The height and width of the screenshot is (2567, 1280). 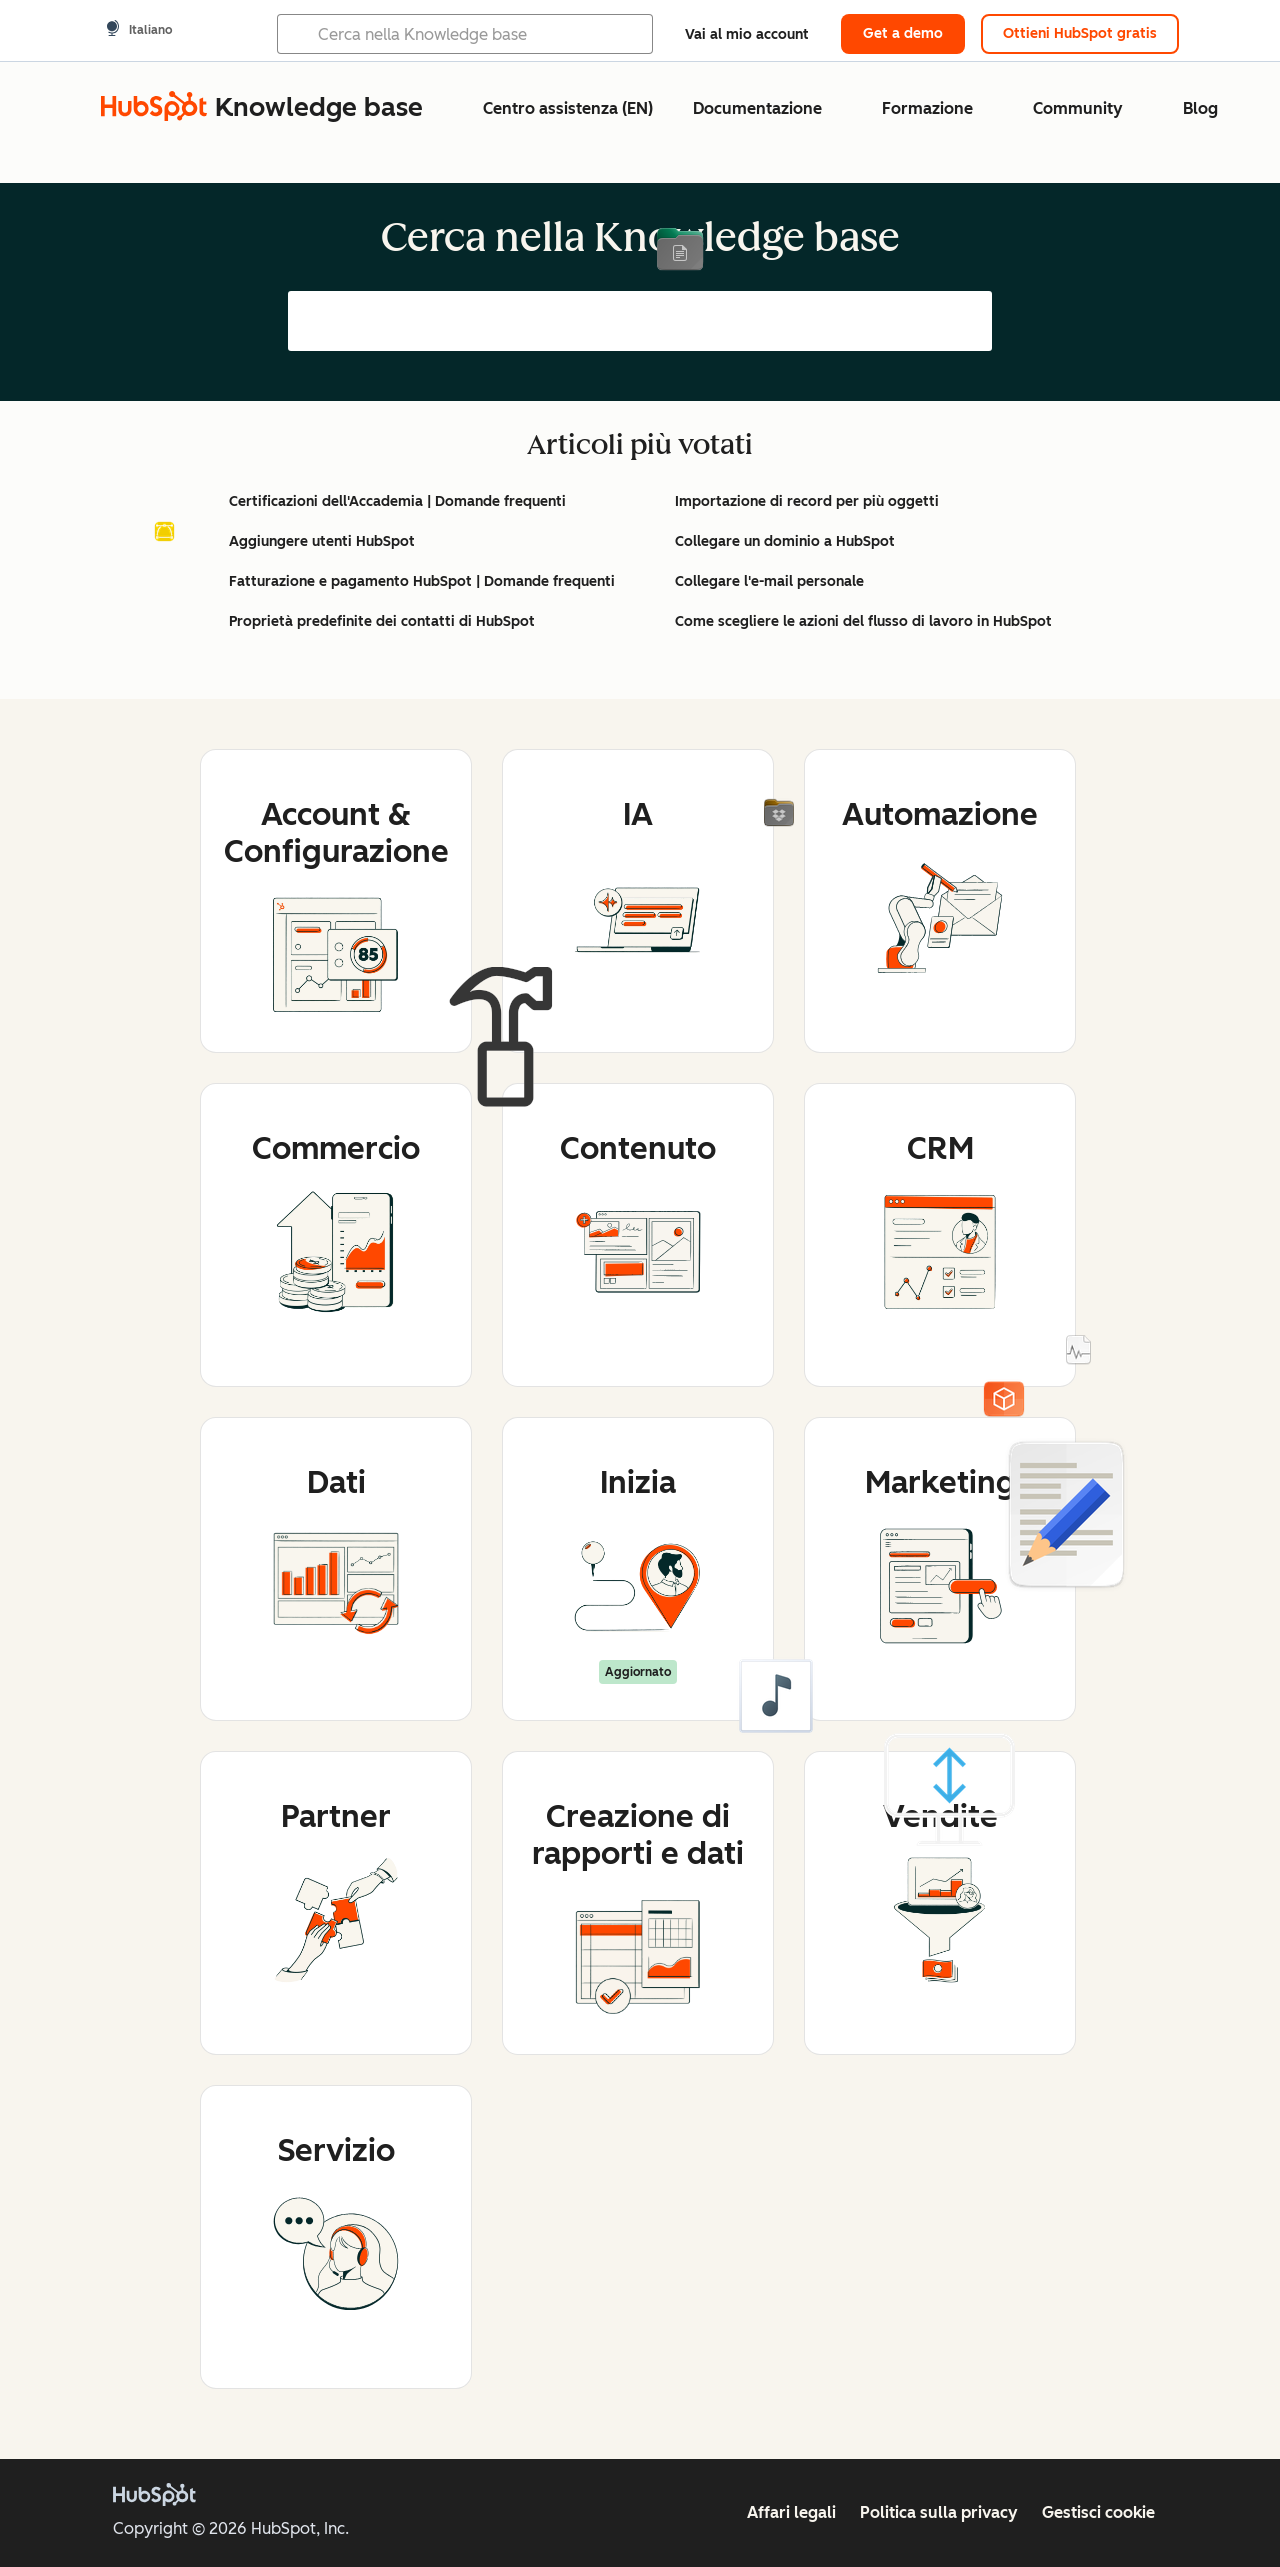 What do you see at coordinates (776, 1696) in the screenshot?
I see `indicates a music or audio file` at bounding box center [776, 1696].